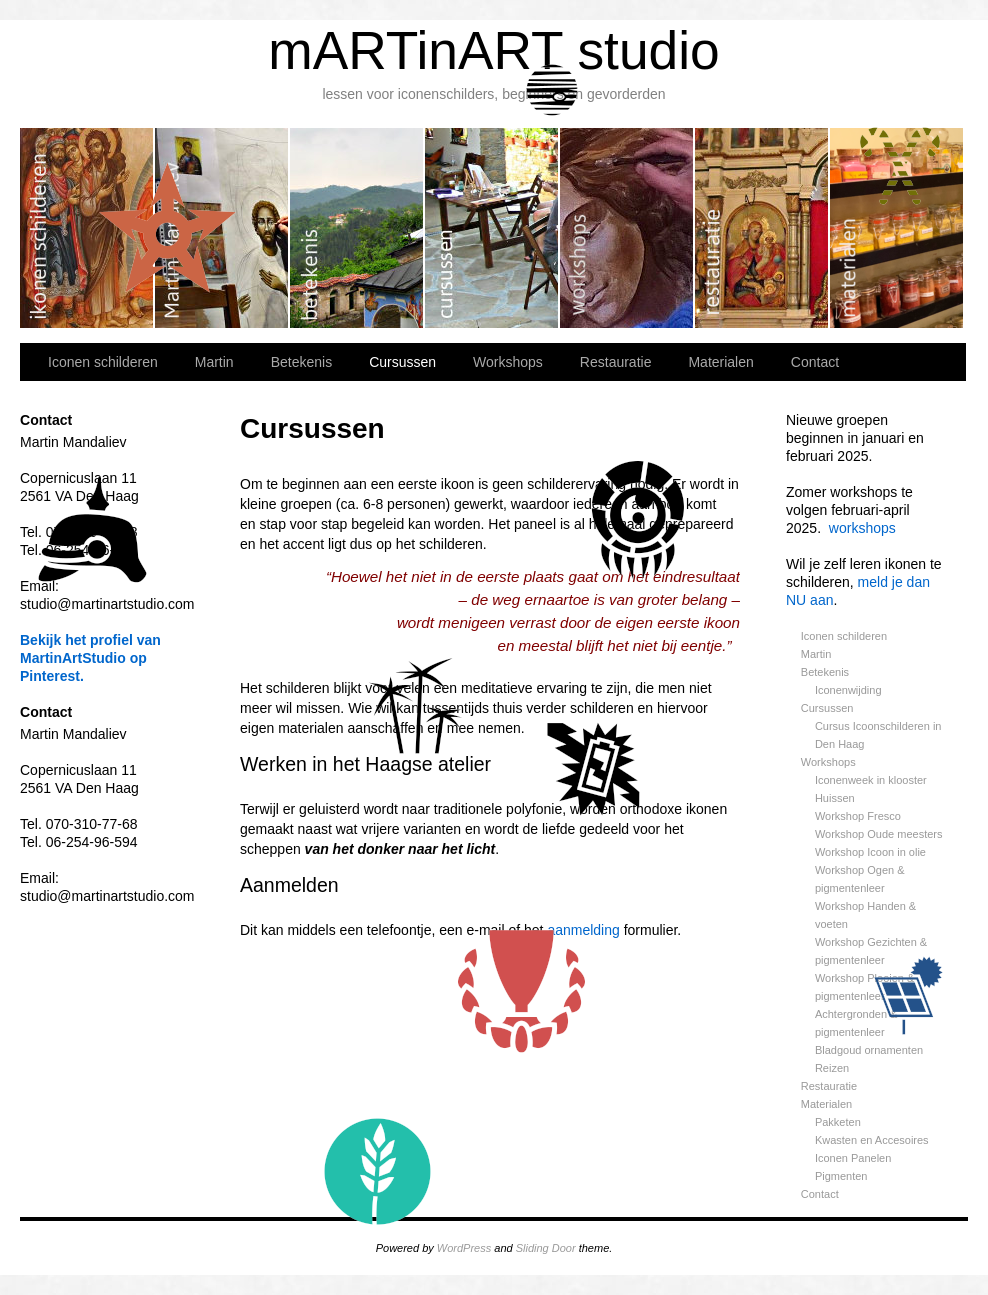  What do you see at coordinates (92, 534) in the screenshot?
I see `select prussian/german historical faction` at bounding box center [92, 534].